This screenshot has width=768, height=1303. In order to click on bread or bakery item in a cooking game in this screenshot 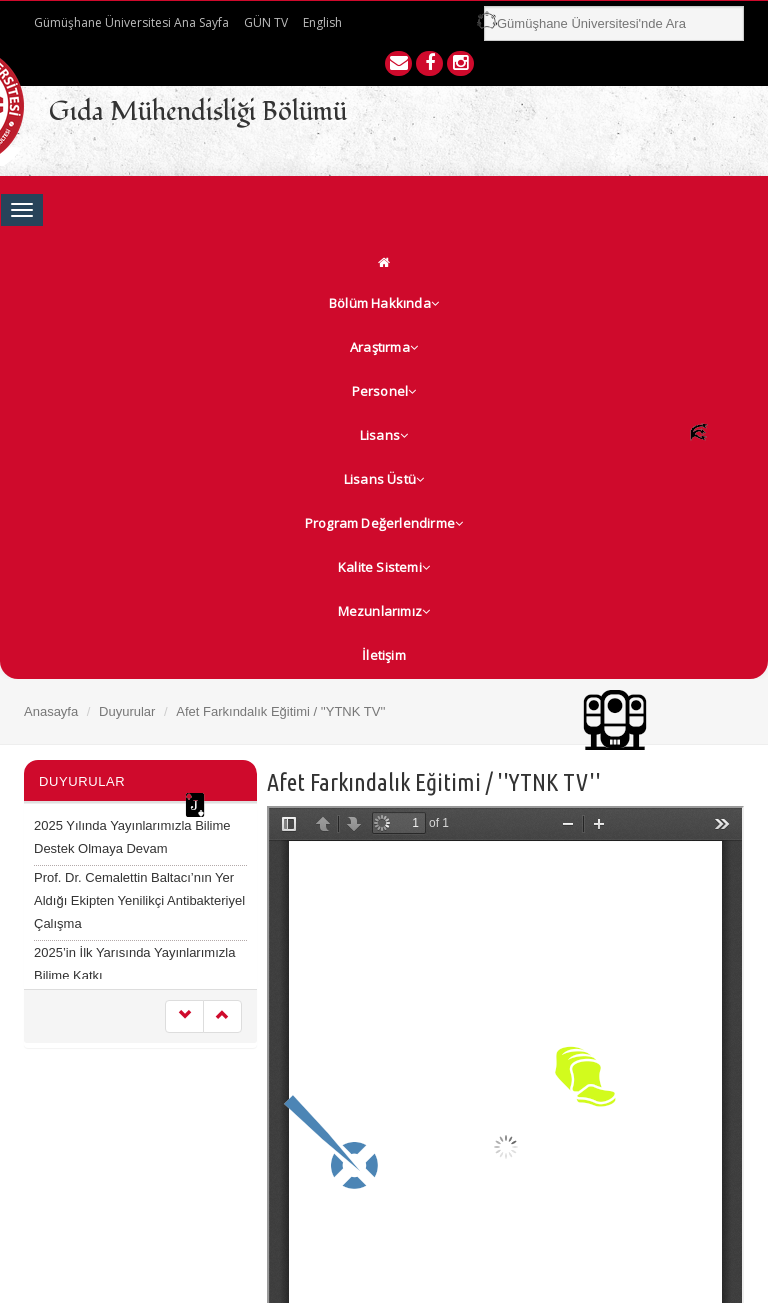, I will do `click(585, 1077)`.